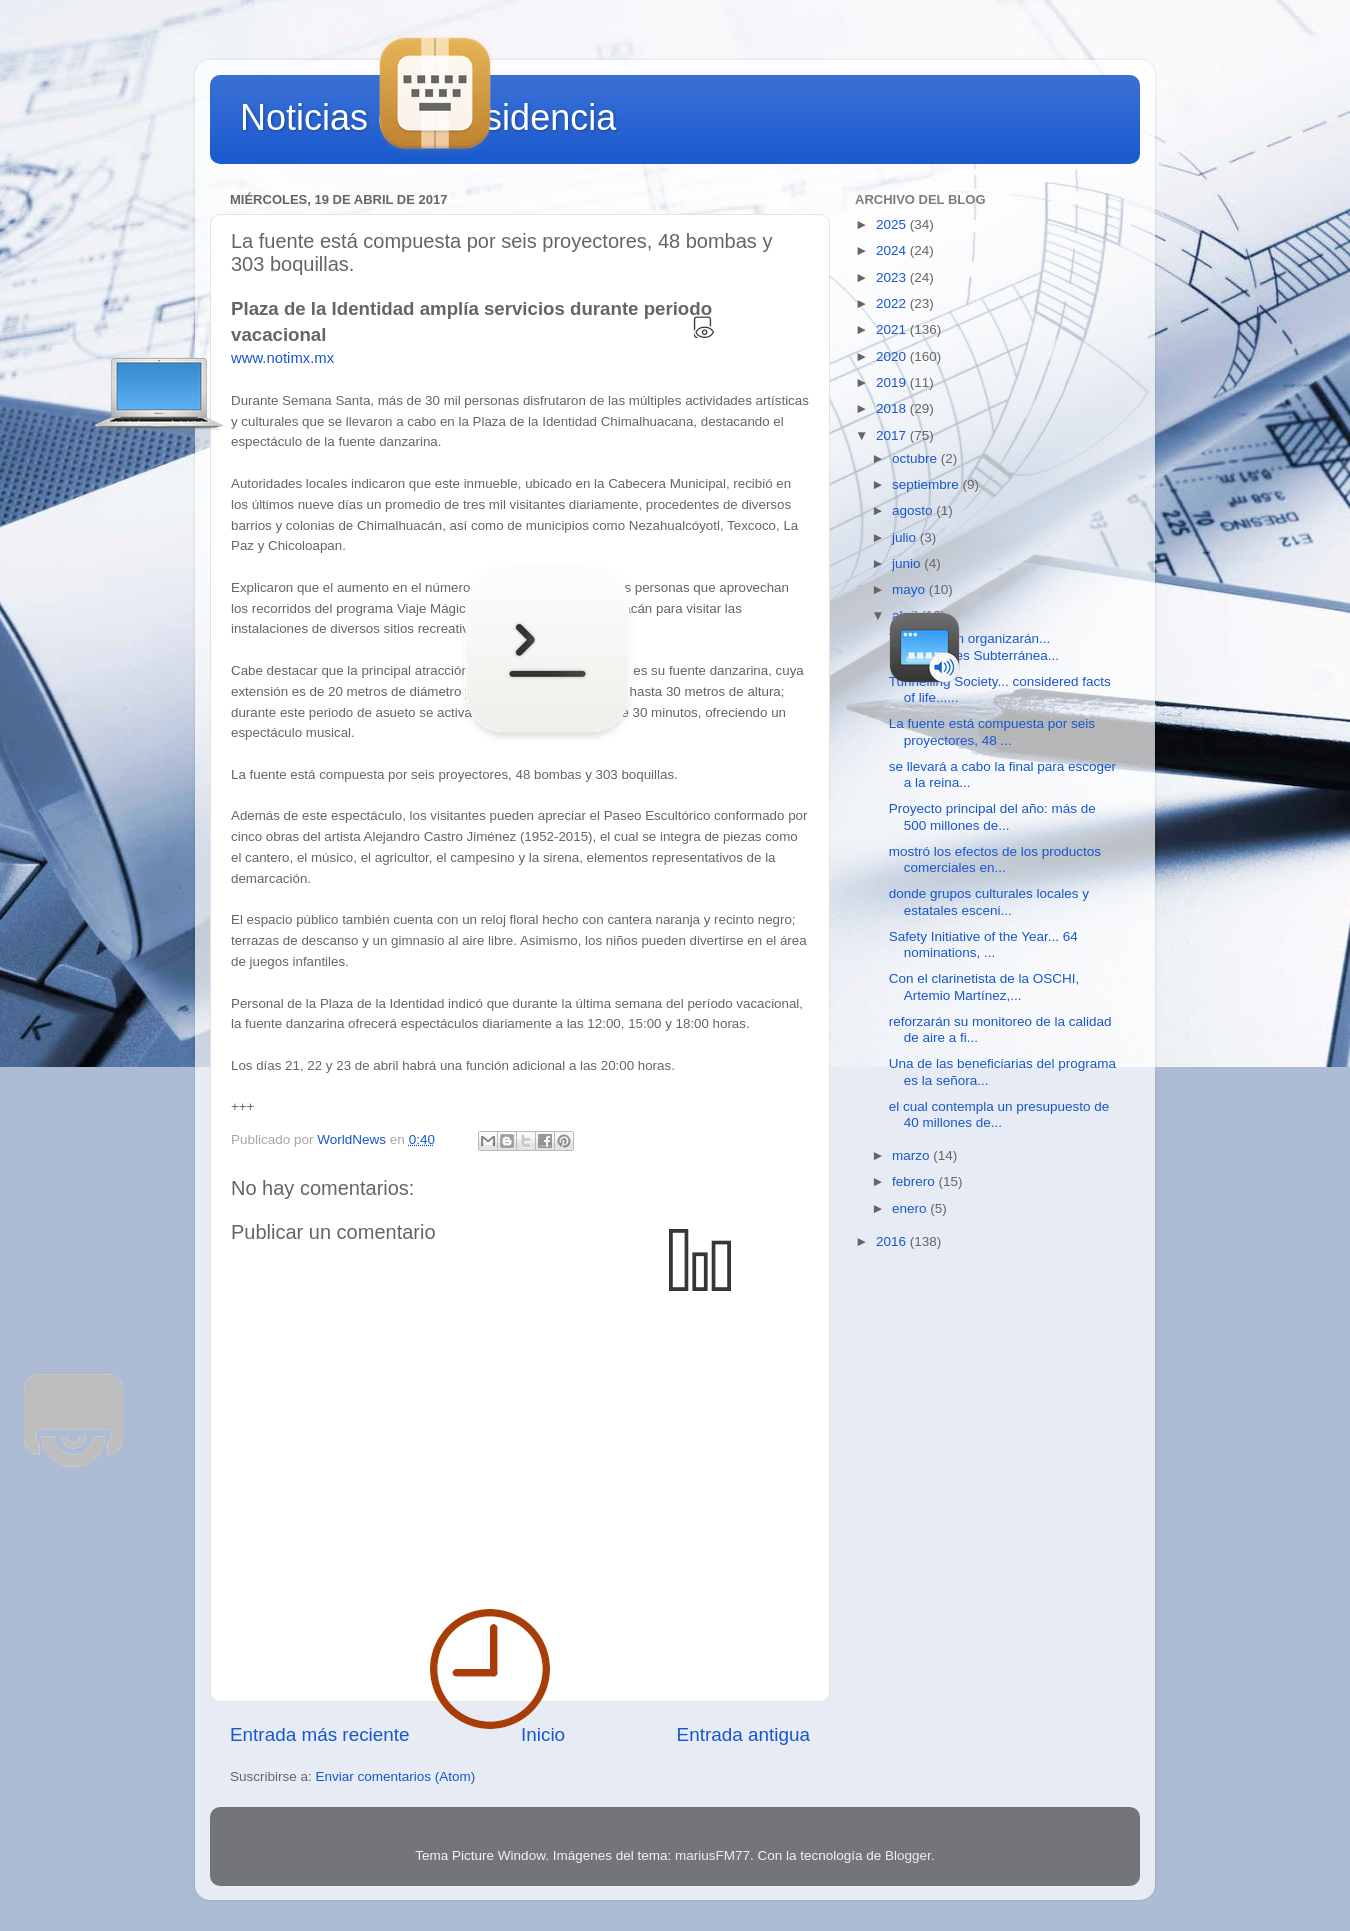 The height and width of the screenshot is (1931, 1350). Describe the element at coordinates (702, 326) in the screenshot. I see `open document viewer` at that location.